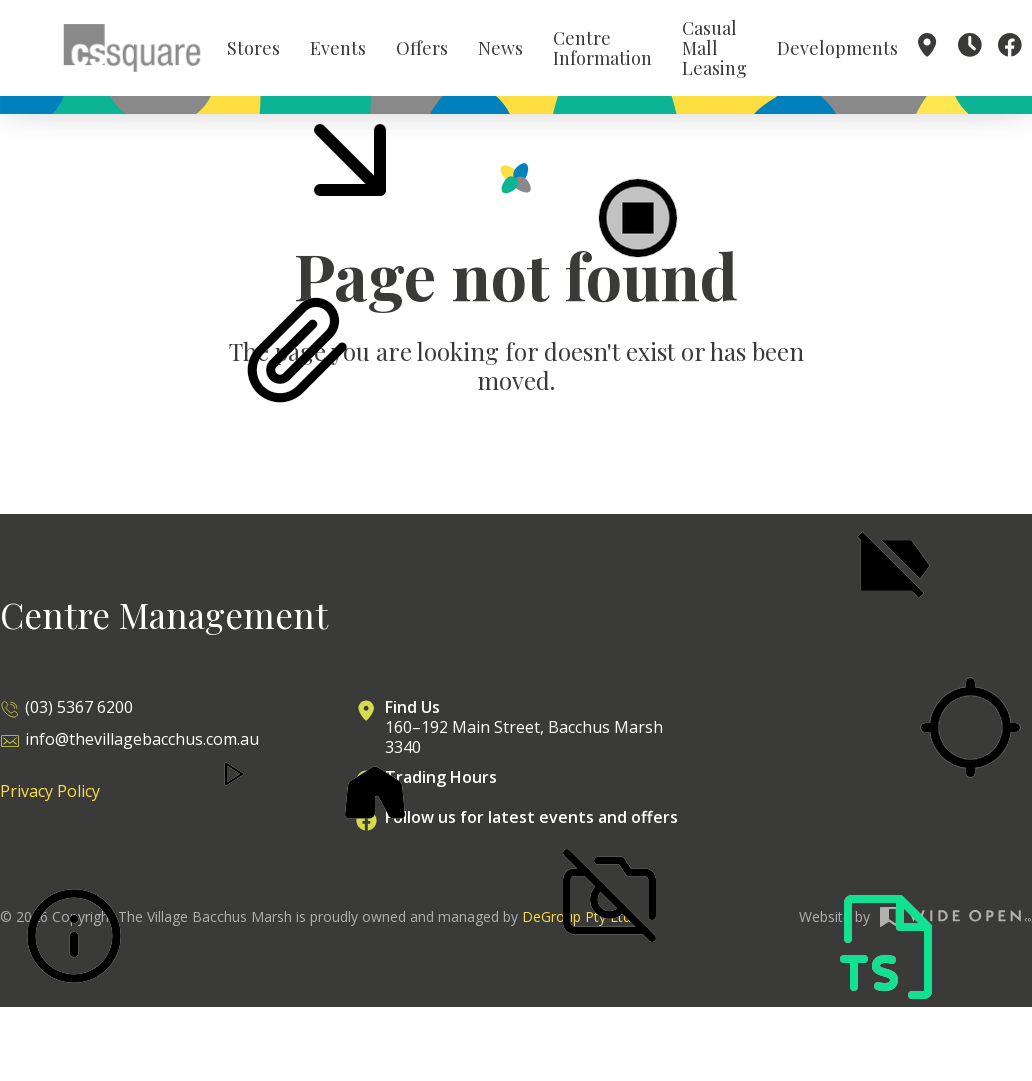 This screenshot has height=1081, width=1032. I want to click on attach a file to your message, so click(298, 351).